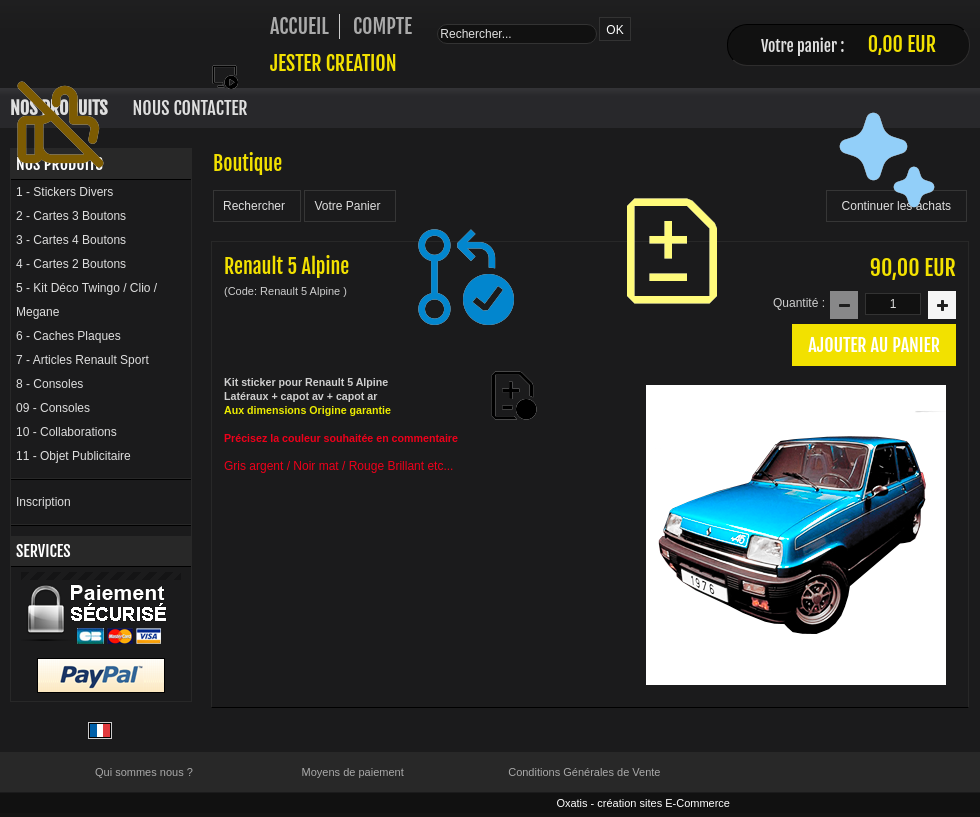  Describe the element at coordinates (672, 251) in the screenshot. I see `request changes on a code review` at that location.